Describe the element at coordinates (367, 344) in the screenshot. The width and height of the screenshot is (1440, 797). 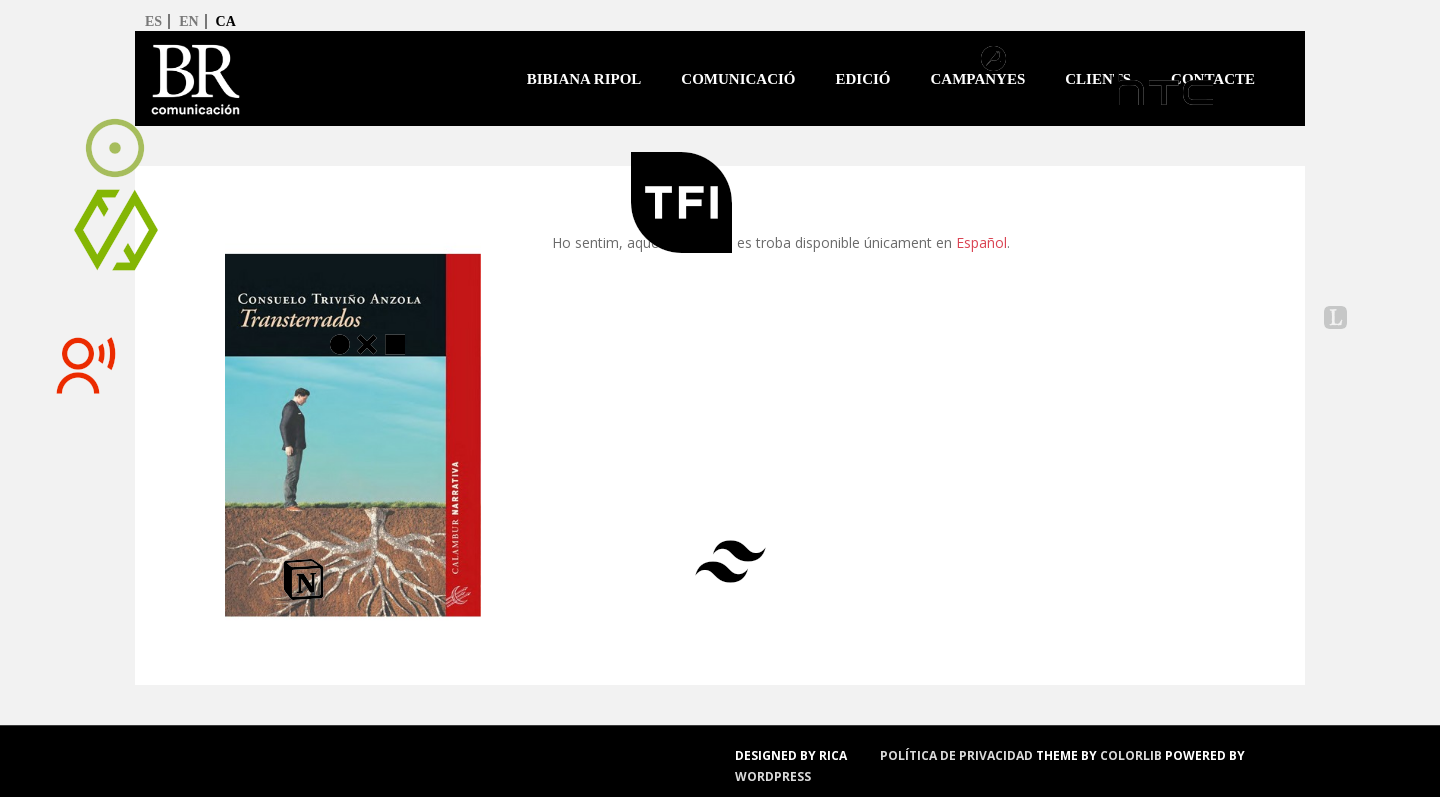
I see `visit the noun project website` at that location.